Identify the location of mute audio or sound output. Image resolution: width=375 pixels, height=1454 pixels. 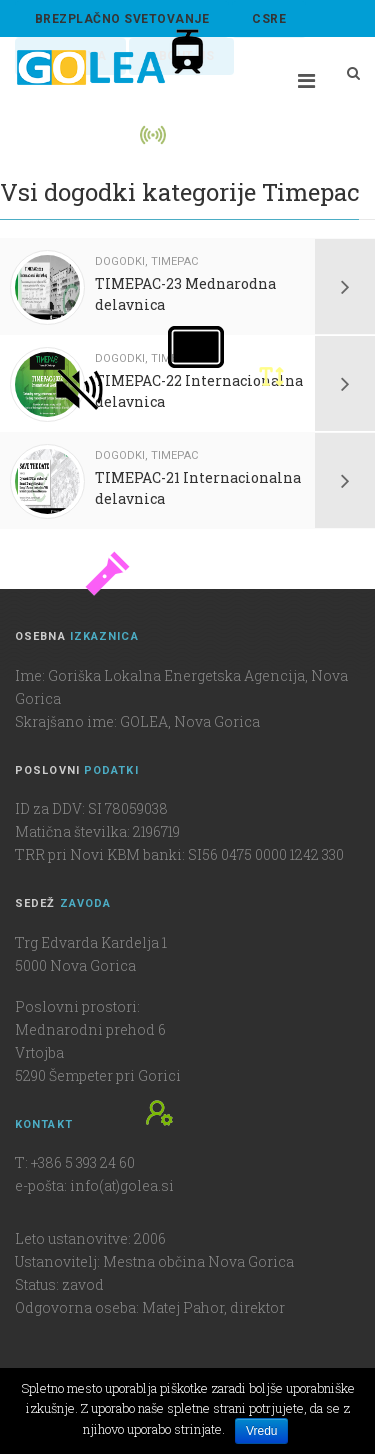
(79, 389).